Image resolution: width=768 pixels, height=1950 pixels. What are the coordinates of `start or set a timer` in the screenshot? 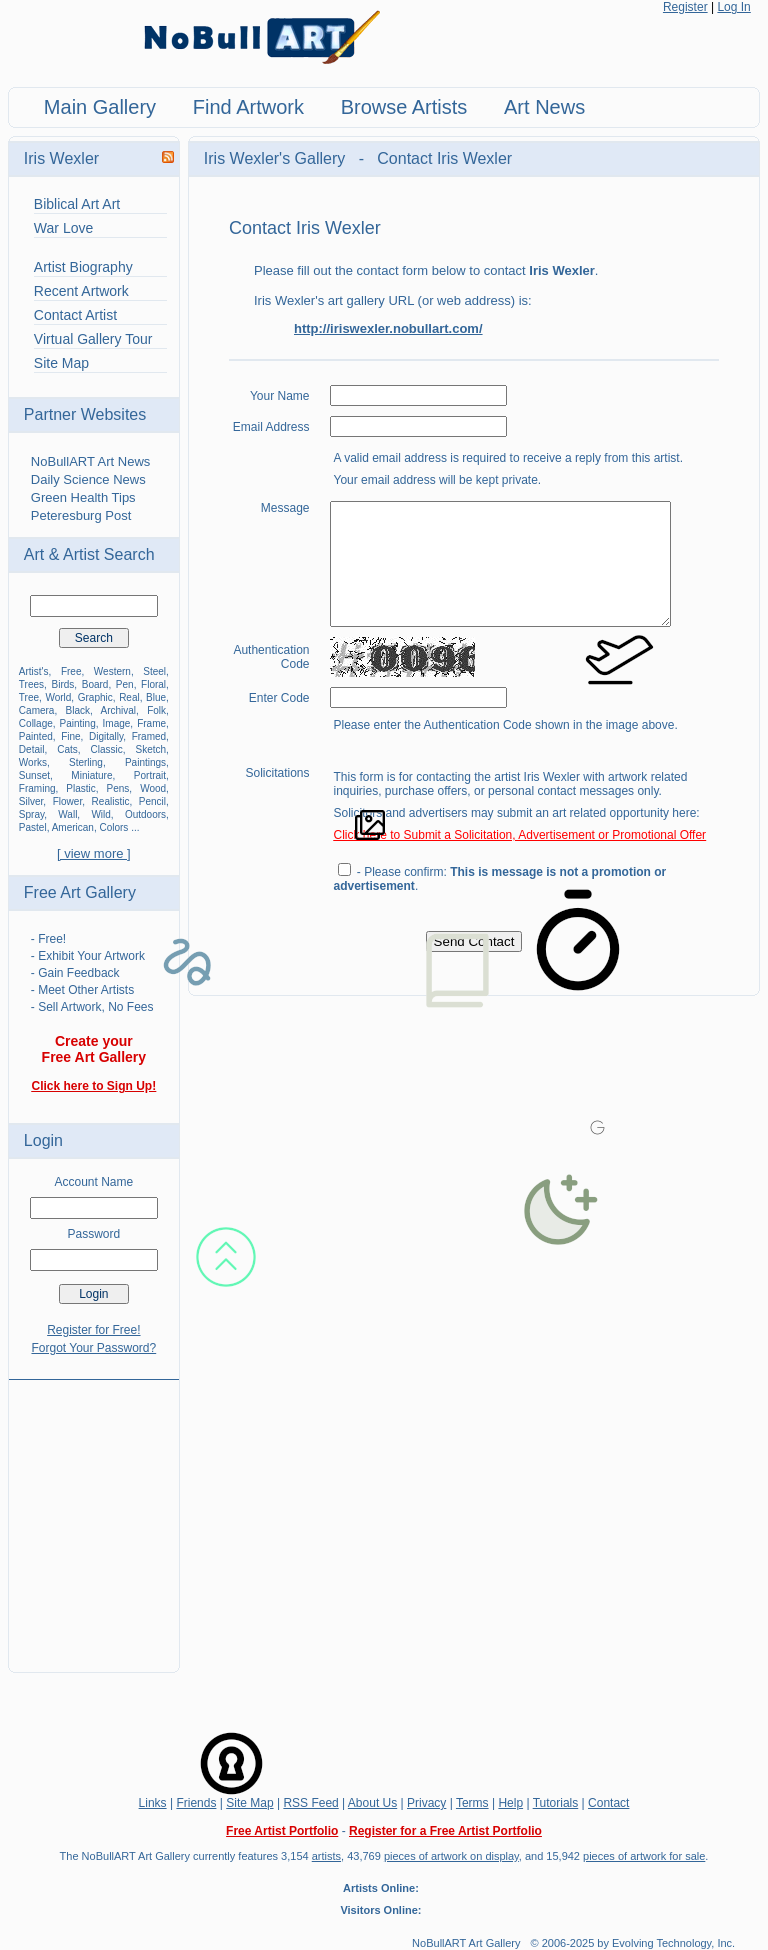 It's located at (578, 940).